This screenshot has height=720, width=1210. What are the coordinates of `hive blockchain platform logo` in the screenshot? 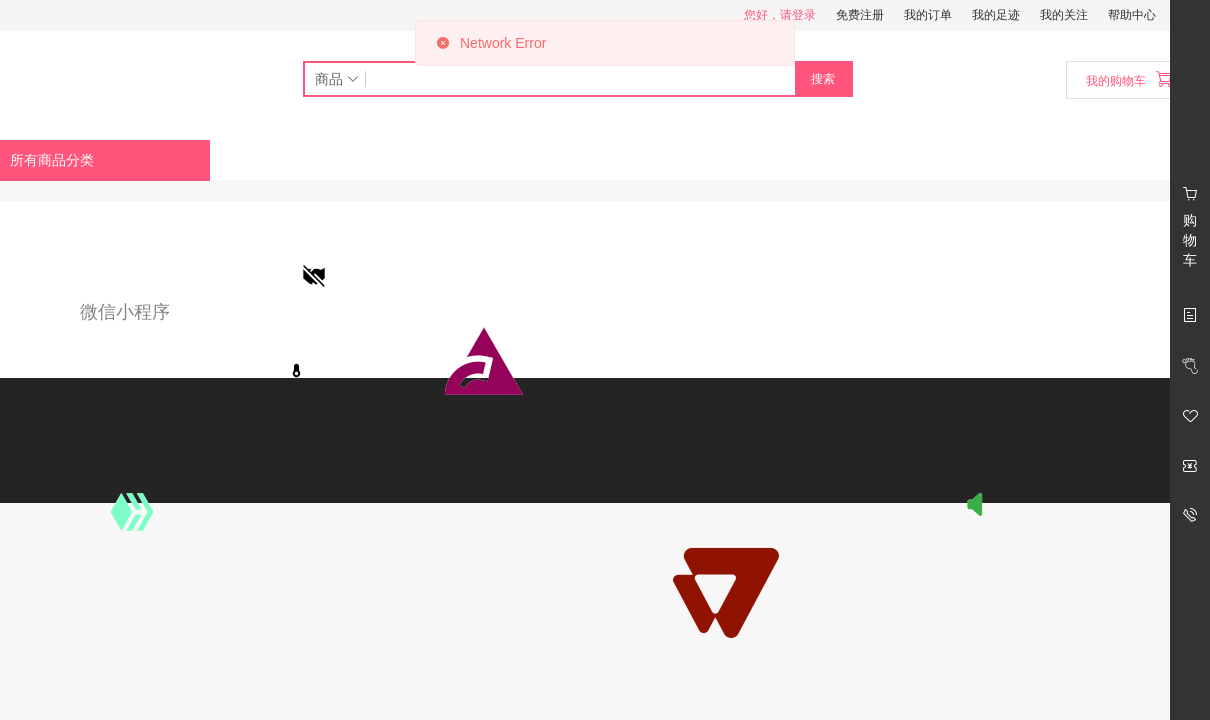 It's located at (132, 512).